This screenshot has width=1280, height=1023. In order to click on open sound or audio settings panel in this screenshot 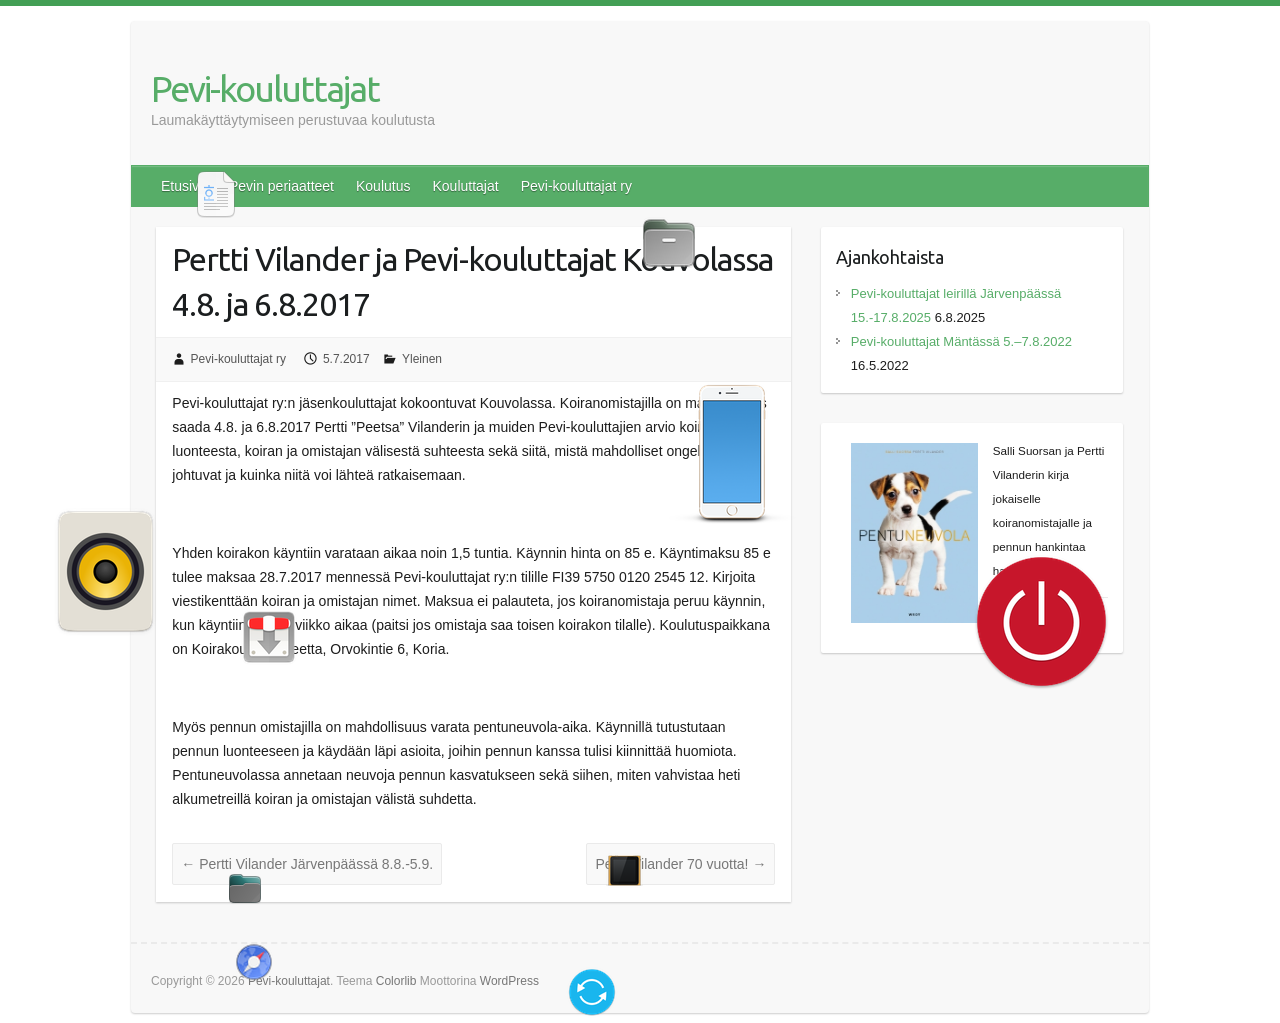, I will do `click(105, 571)`.